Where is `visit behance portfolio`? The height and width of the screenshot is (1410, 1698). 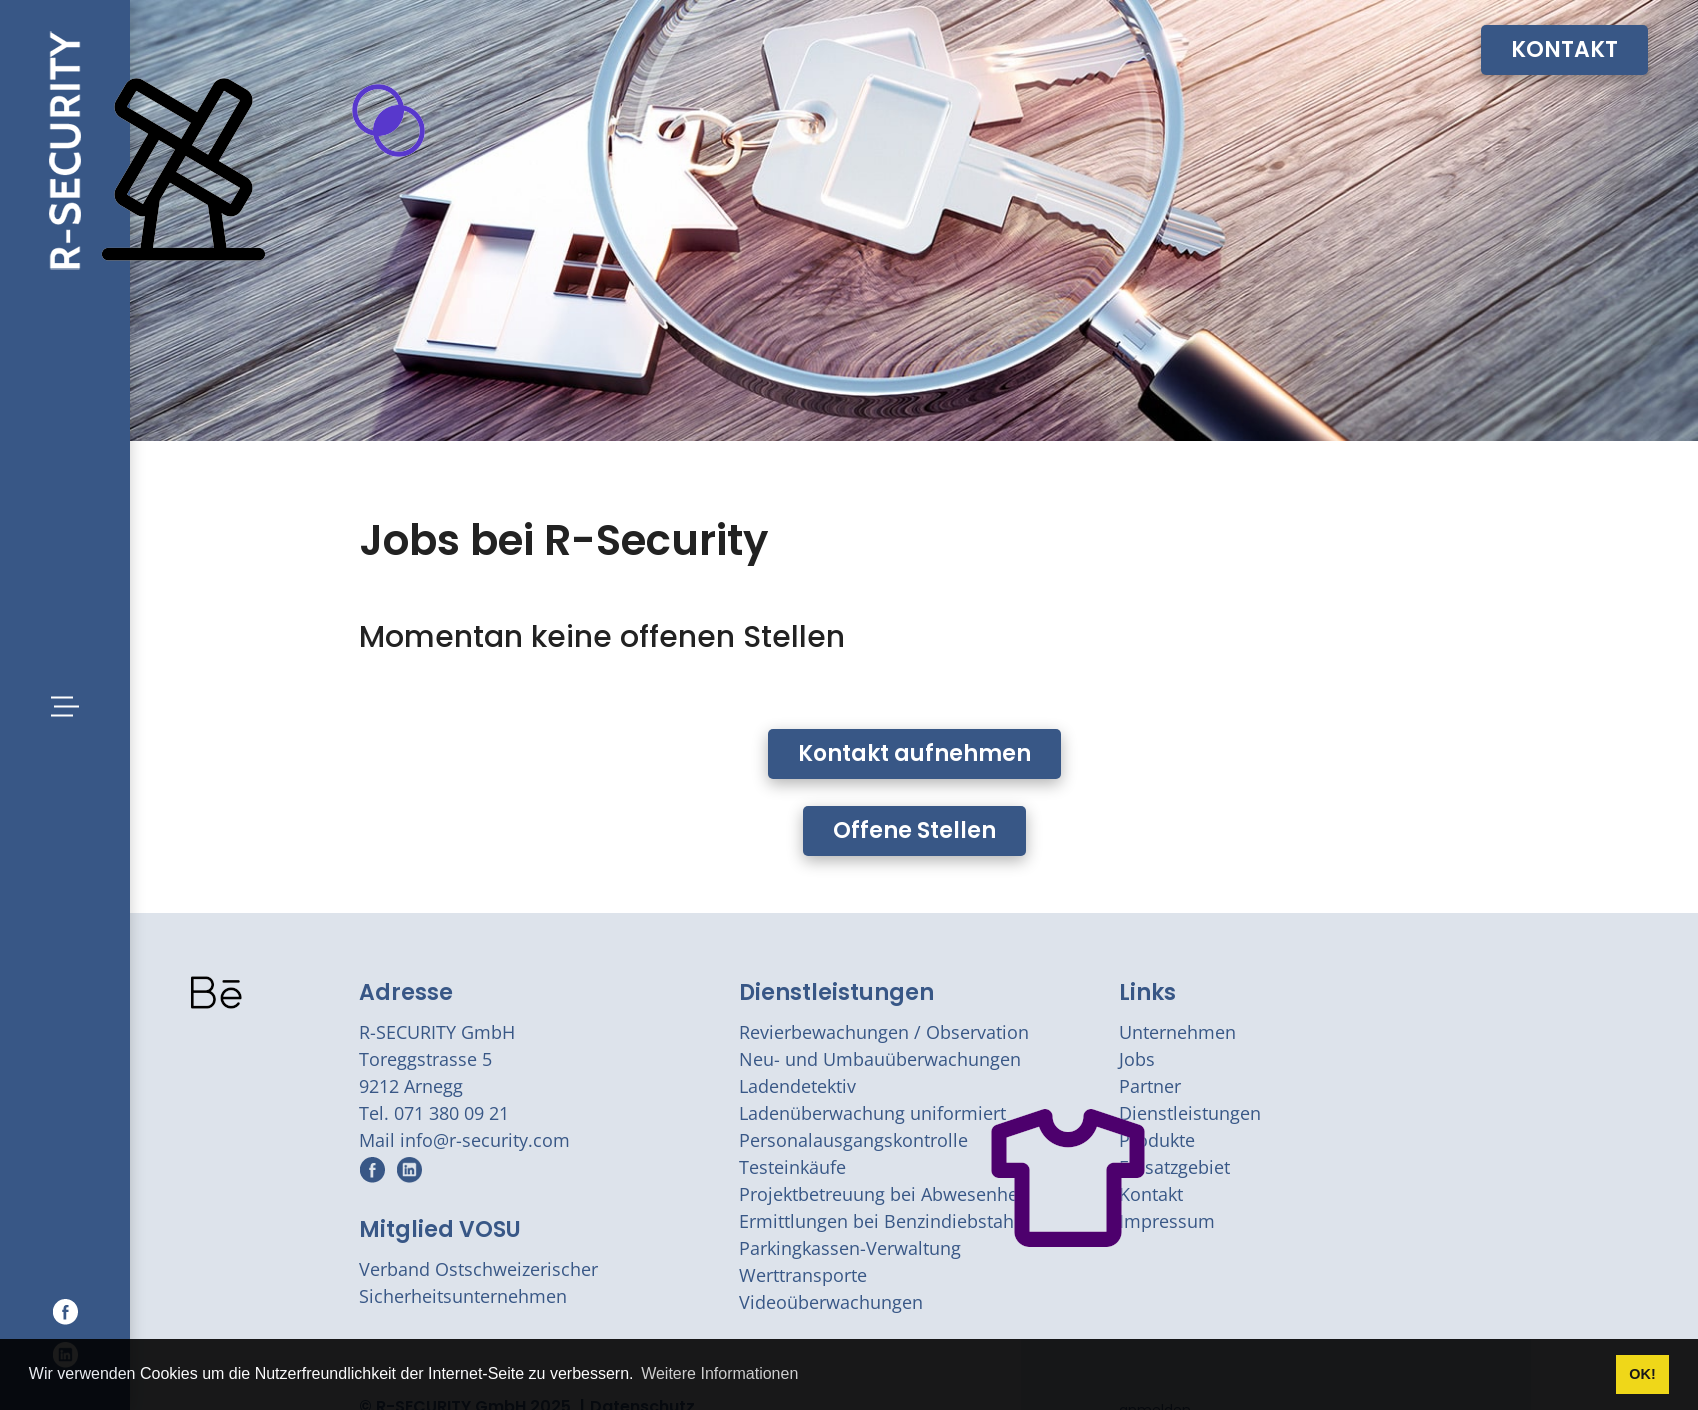 visit behance portfolio is located at coordinates (214, 992).